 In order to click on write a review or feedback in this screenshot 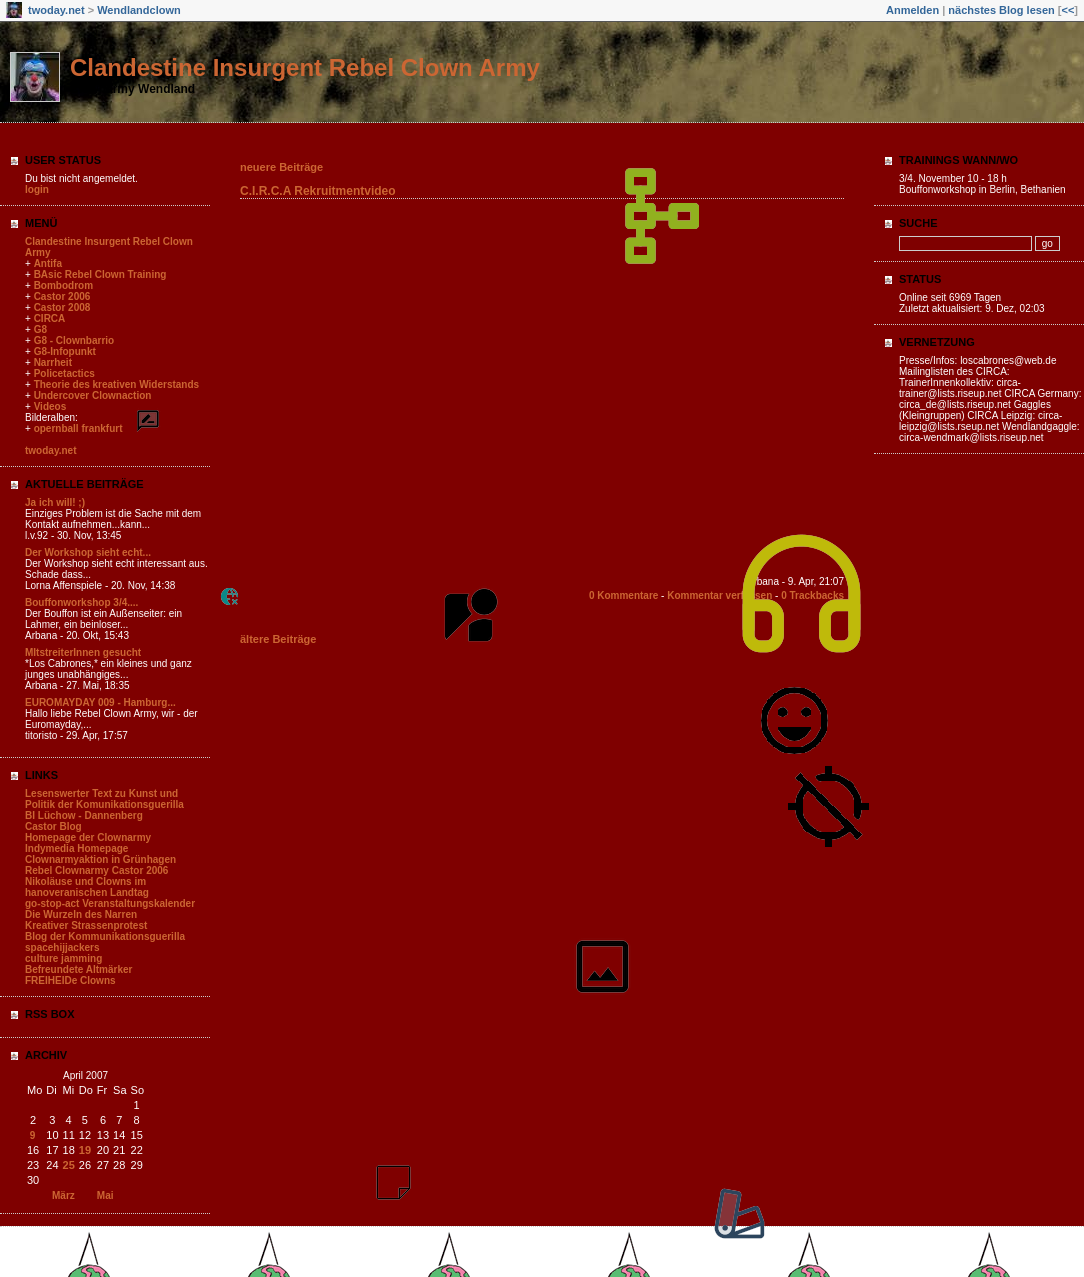, I will do `click(148, 421)`.